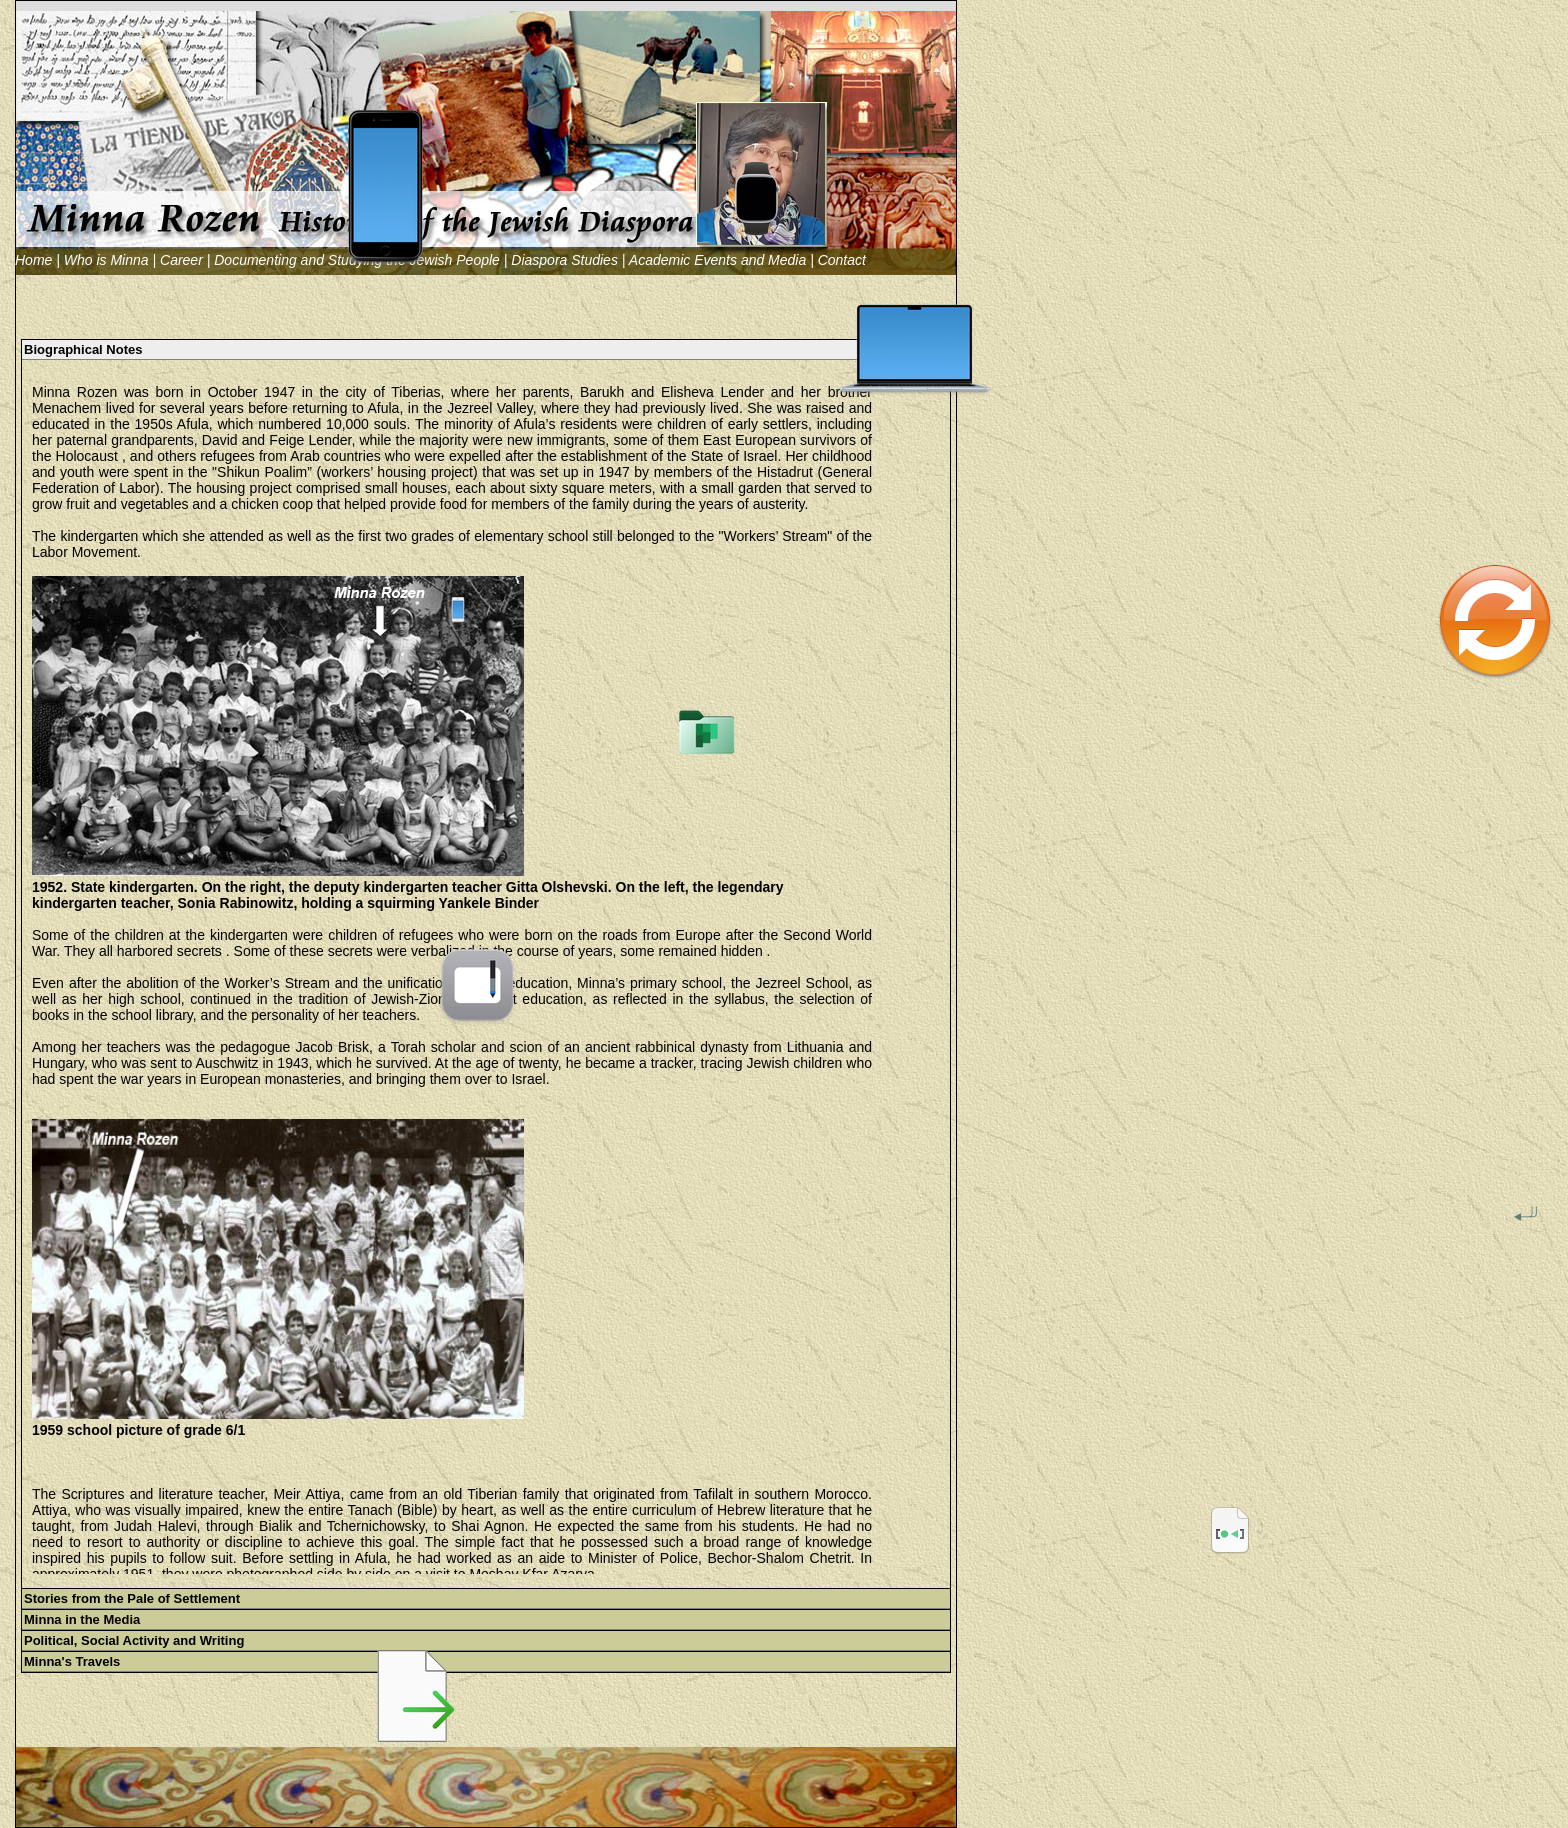 The width and height of the screenshot is (1568, 1828). What do you see at coordinates (1495, 620) in the screenshot?
I see `sync data across devices or services` at bounding box center [1495, 620].